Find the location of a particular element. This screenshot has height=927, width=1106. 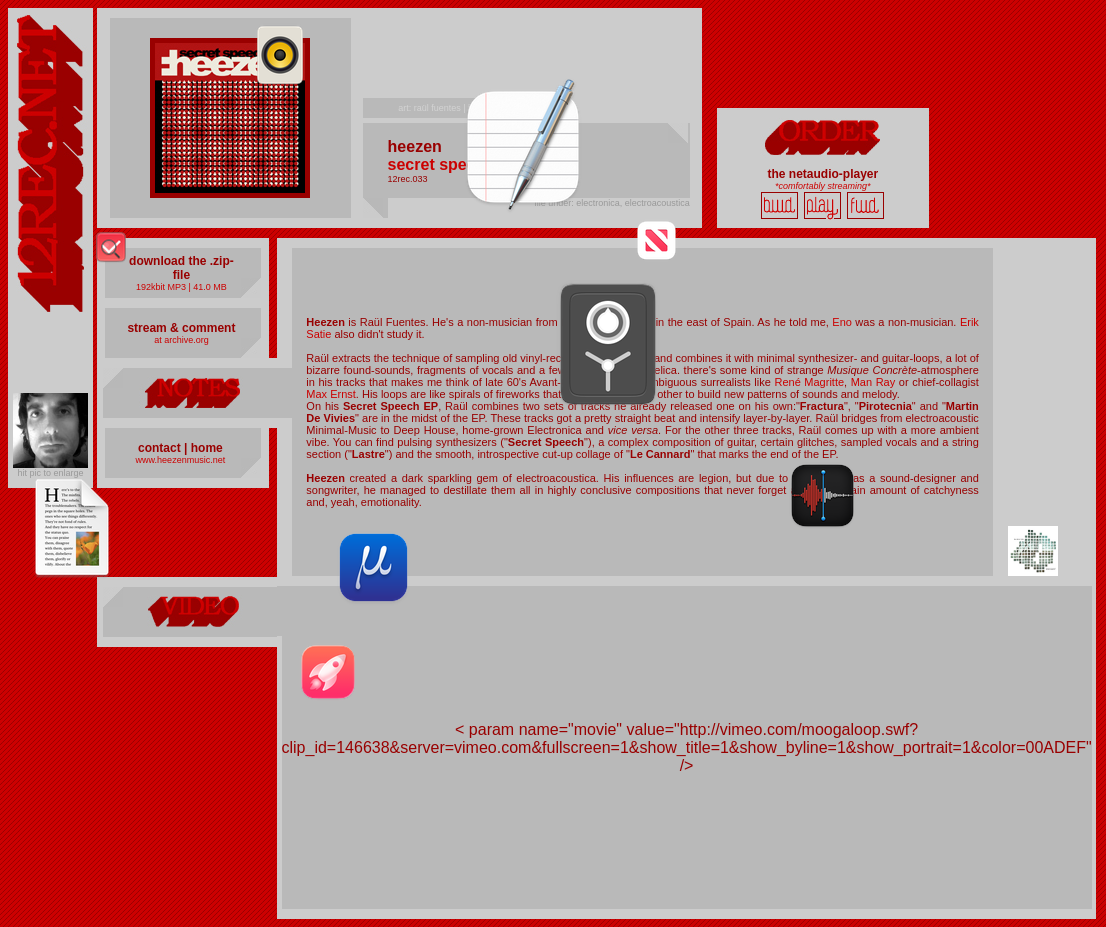

open the Apple News app is located at coordinates (656, 240).